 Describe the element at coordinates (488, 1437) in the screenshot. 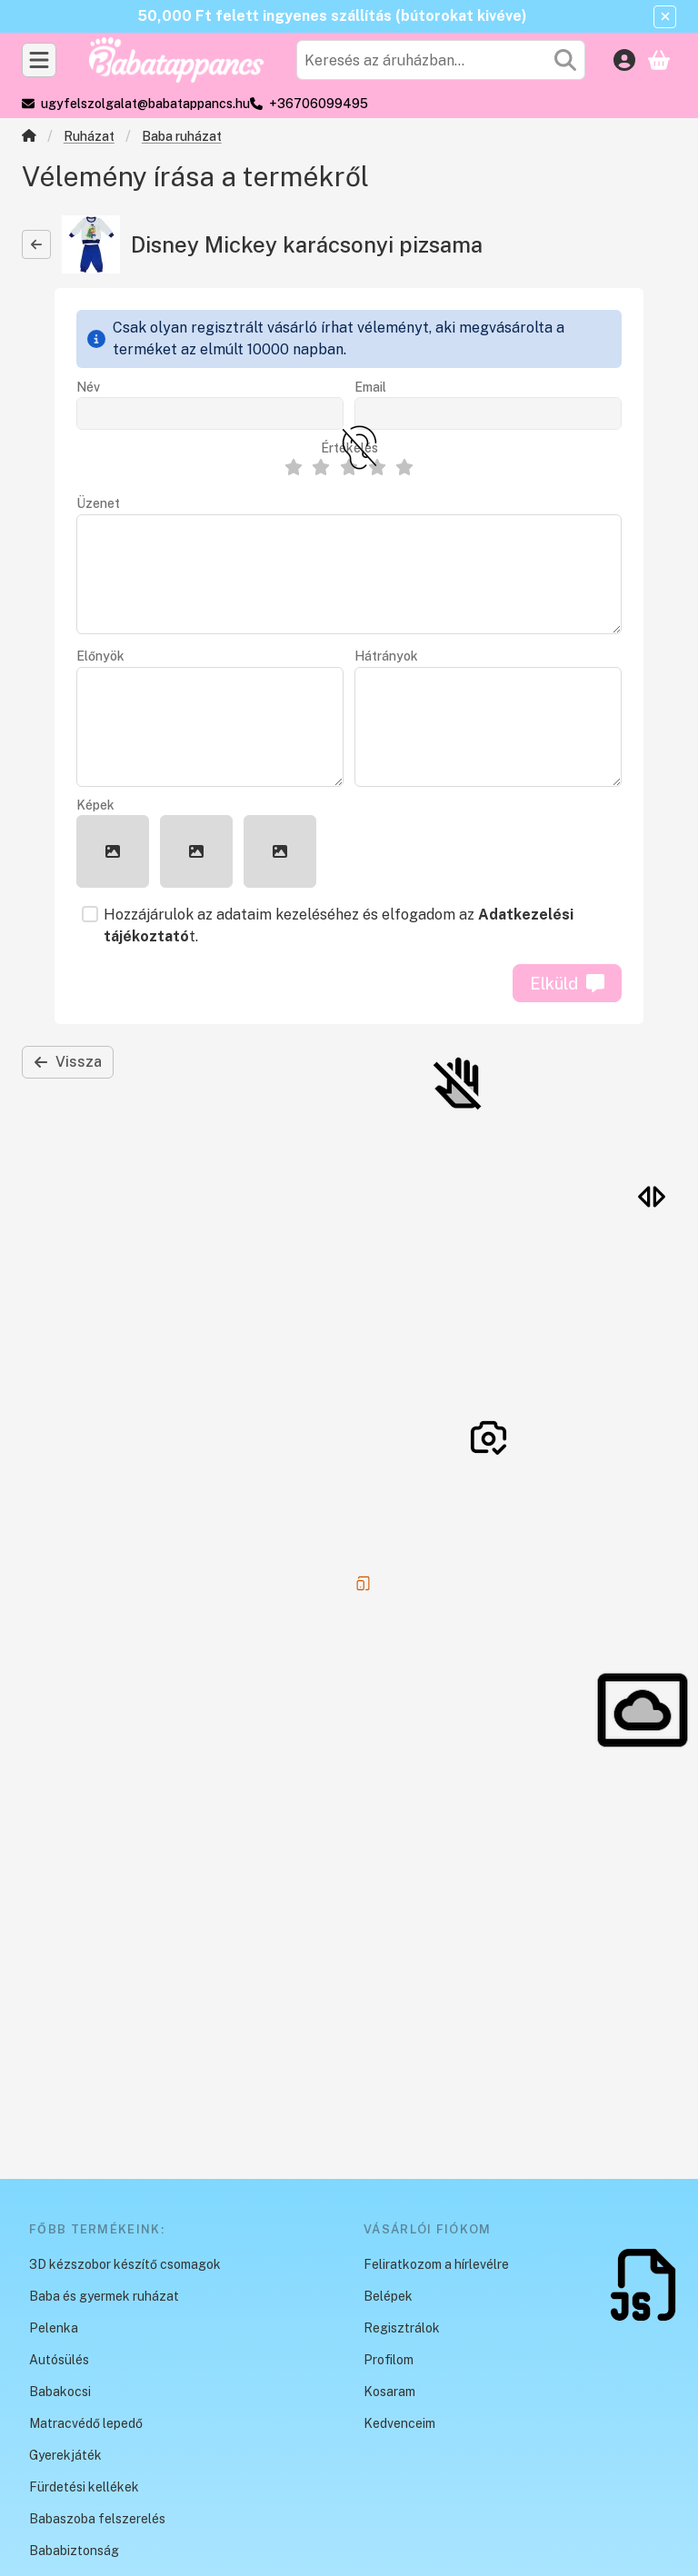

I see `photo successfully uploaded or verified` at that location.